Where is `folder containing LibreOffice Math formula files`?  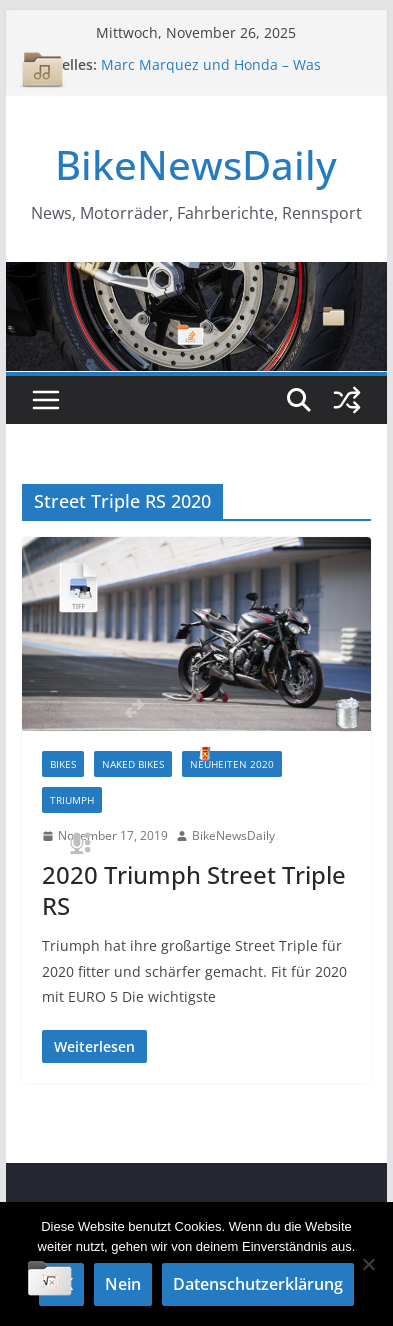
folder containing LibreOffice Math formula files is located at coordinates (49, 1279).